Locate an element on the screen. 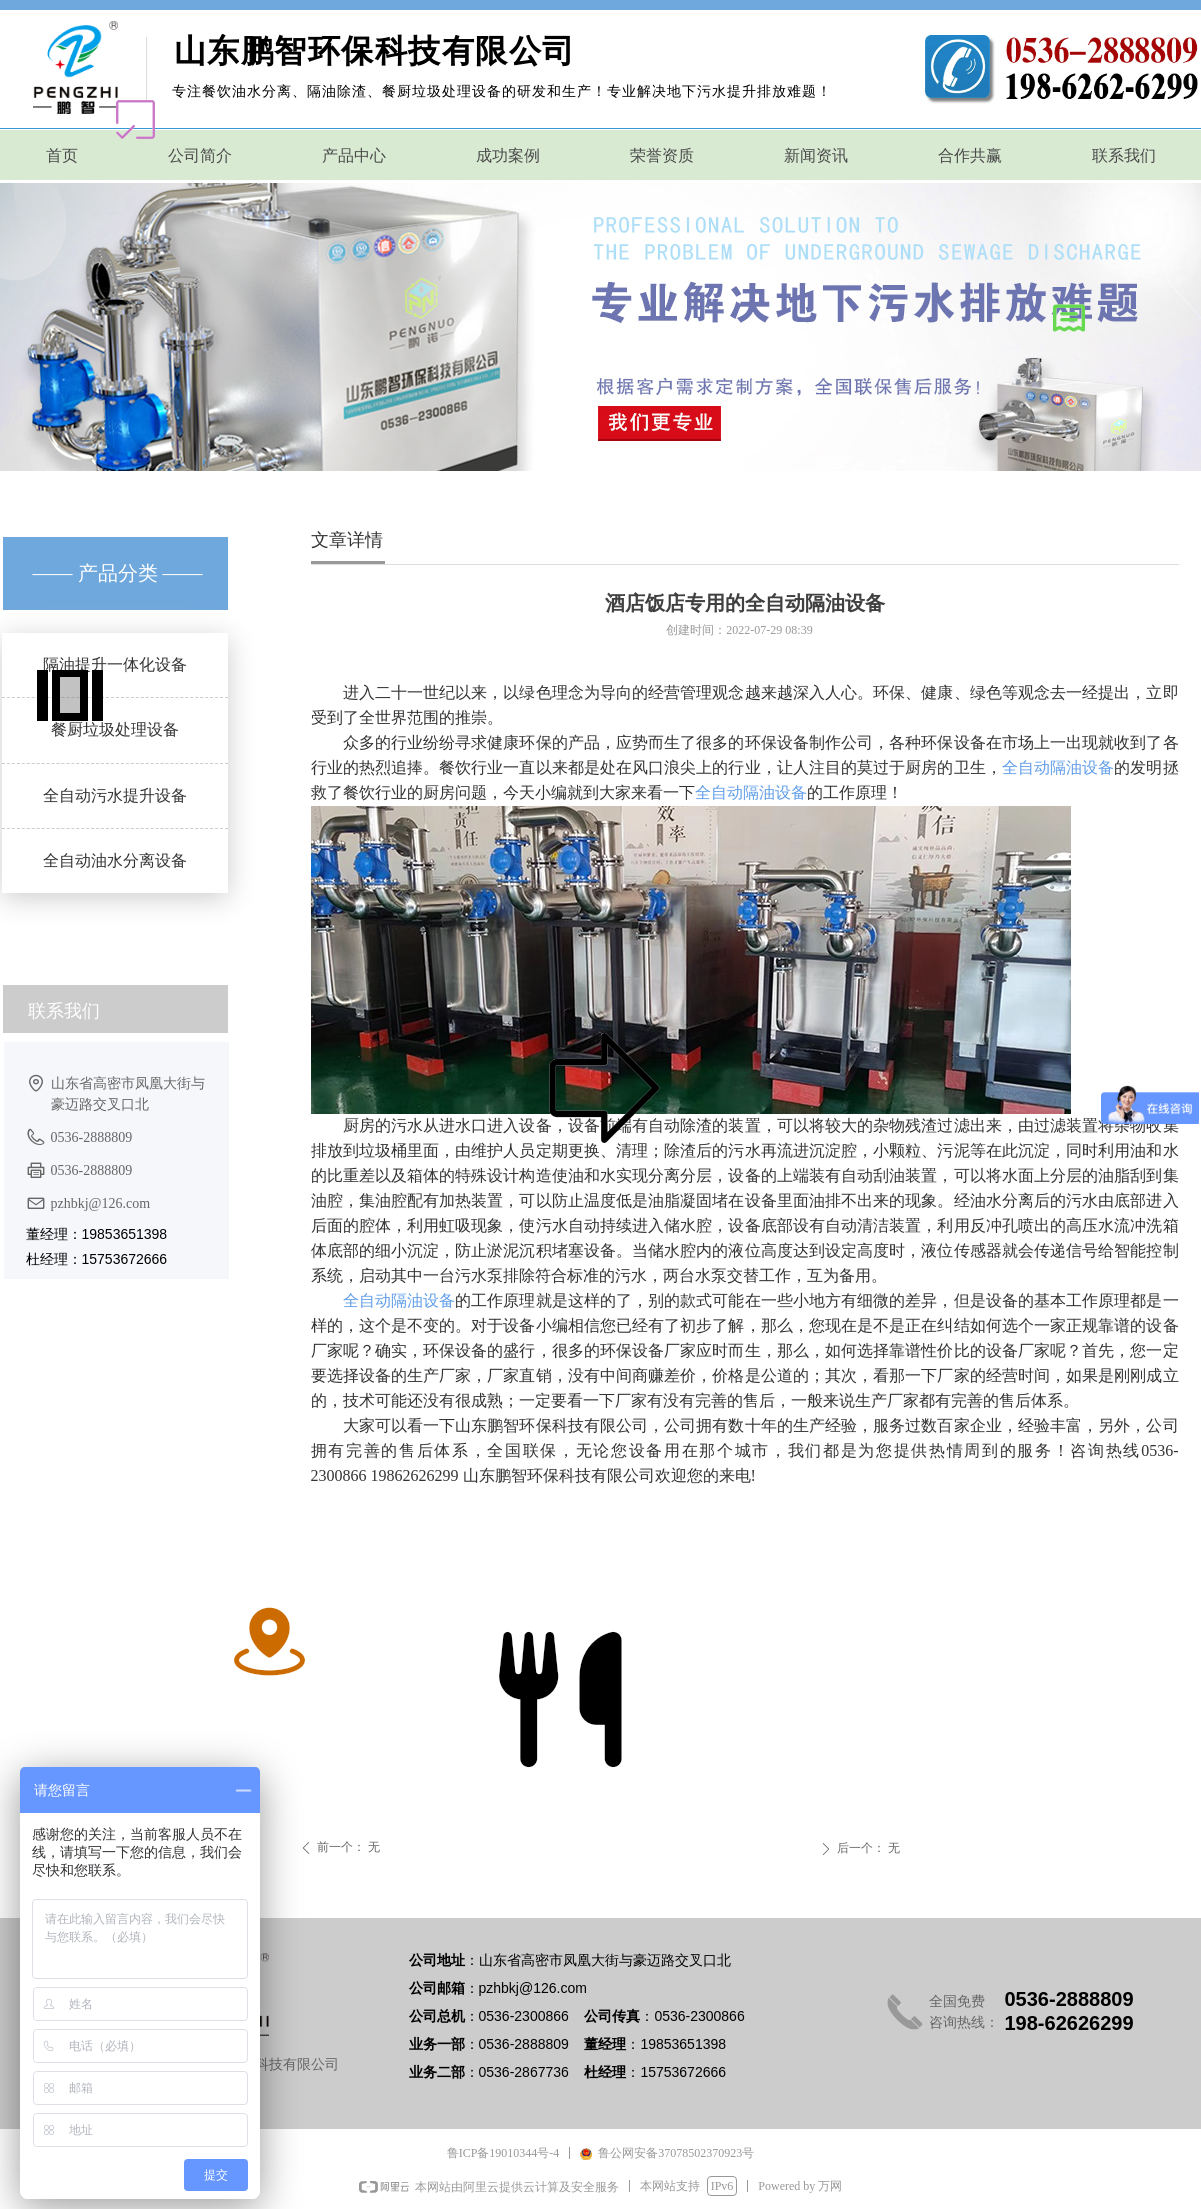 The image size is (1201, 2209). access food and dining options is located at coordinates (562, 1699).